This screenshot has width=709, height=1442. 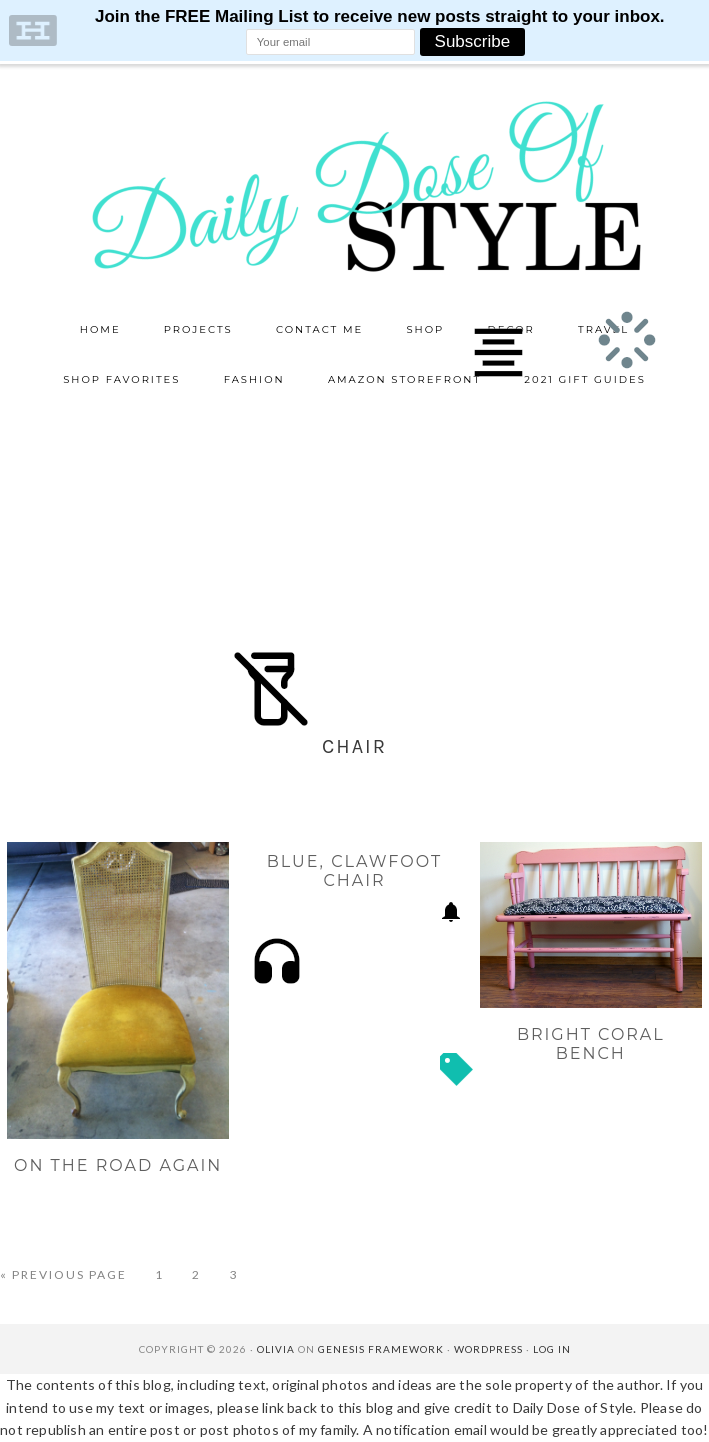 What do you see at coordinates (271, 689) in the screenshot?
I see `flashlight is currently off` at bounding box center [271, 689].